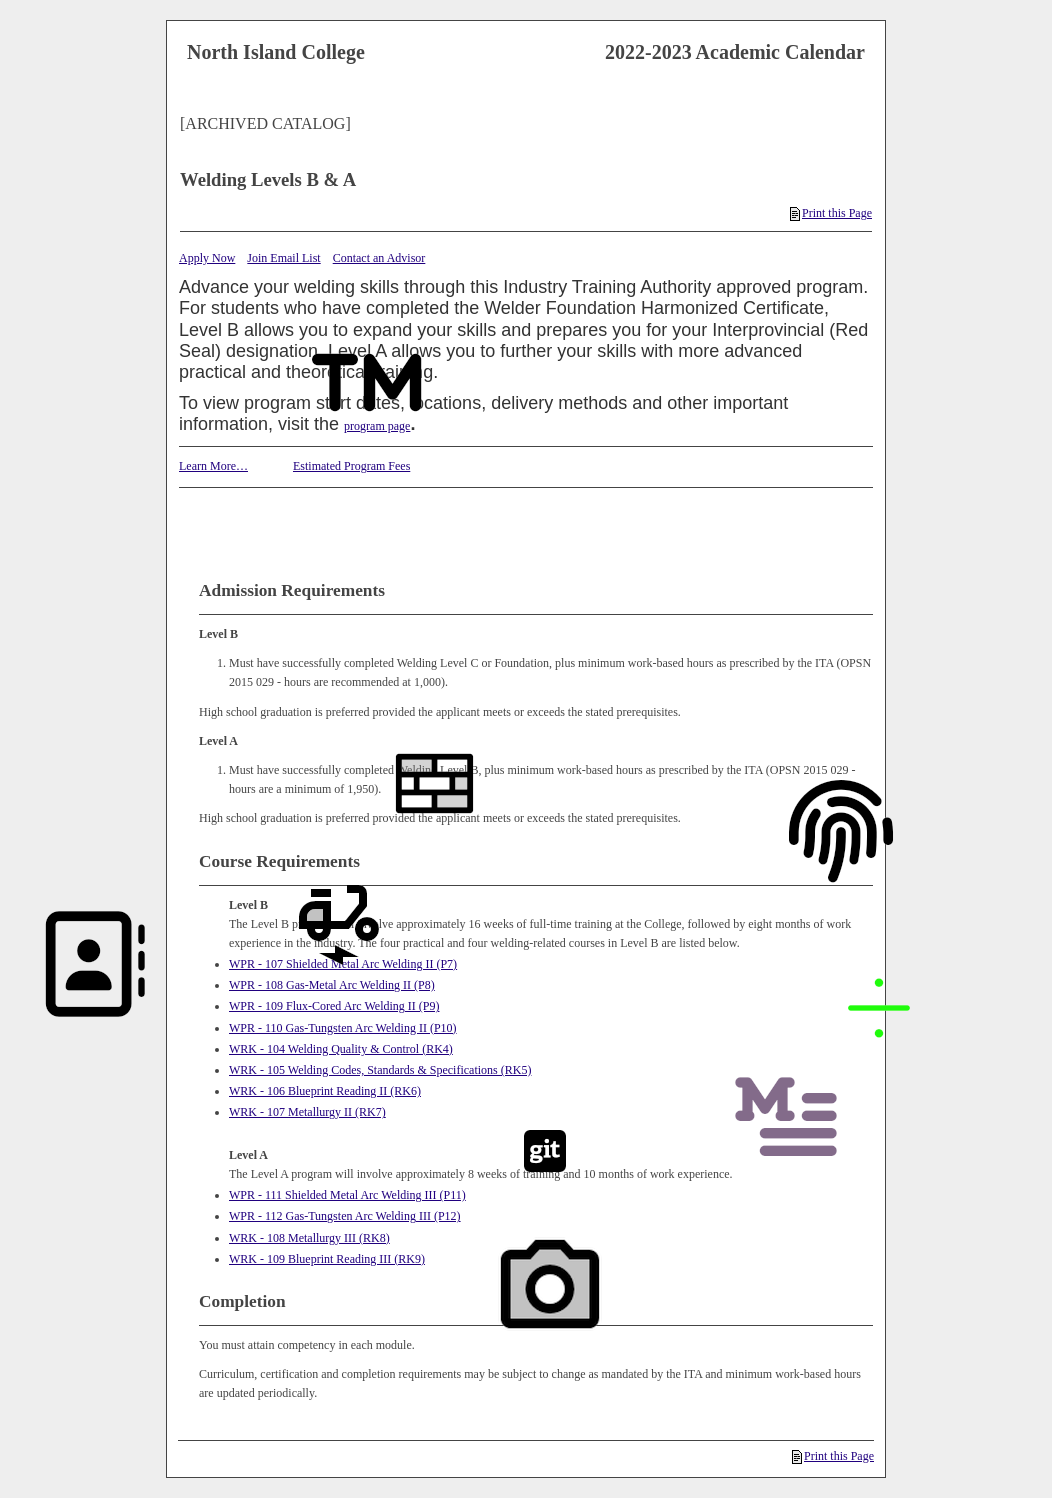 The height and width of the screenshot is (1498, 1052). Describe the element at coordinates (786, 1114) in the screenshot. I see `read article on medium` at that location.